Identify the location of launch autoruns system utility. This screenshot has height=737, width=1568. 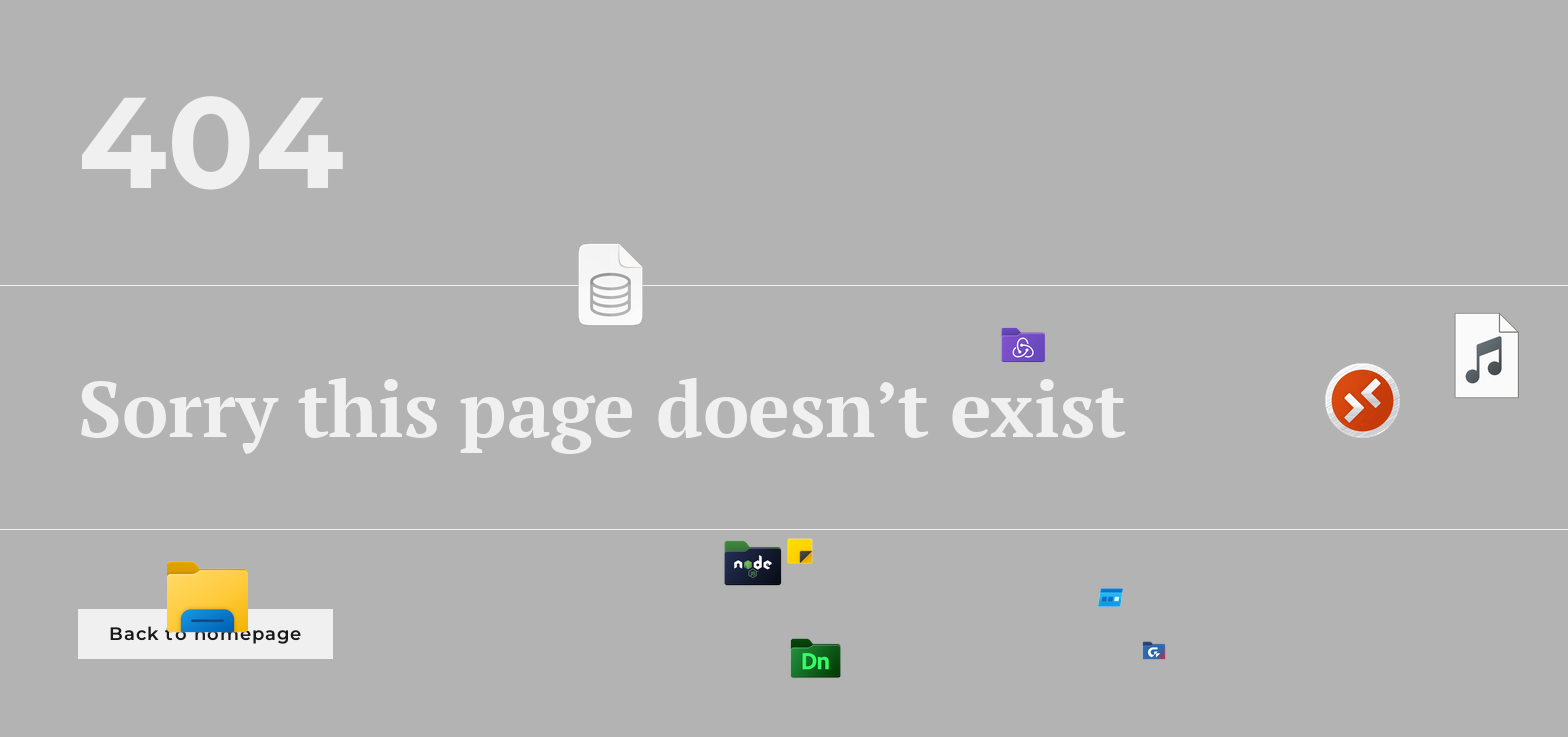
(1110, 597).